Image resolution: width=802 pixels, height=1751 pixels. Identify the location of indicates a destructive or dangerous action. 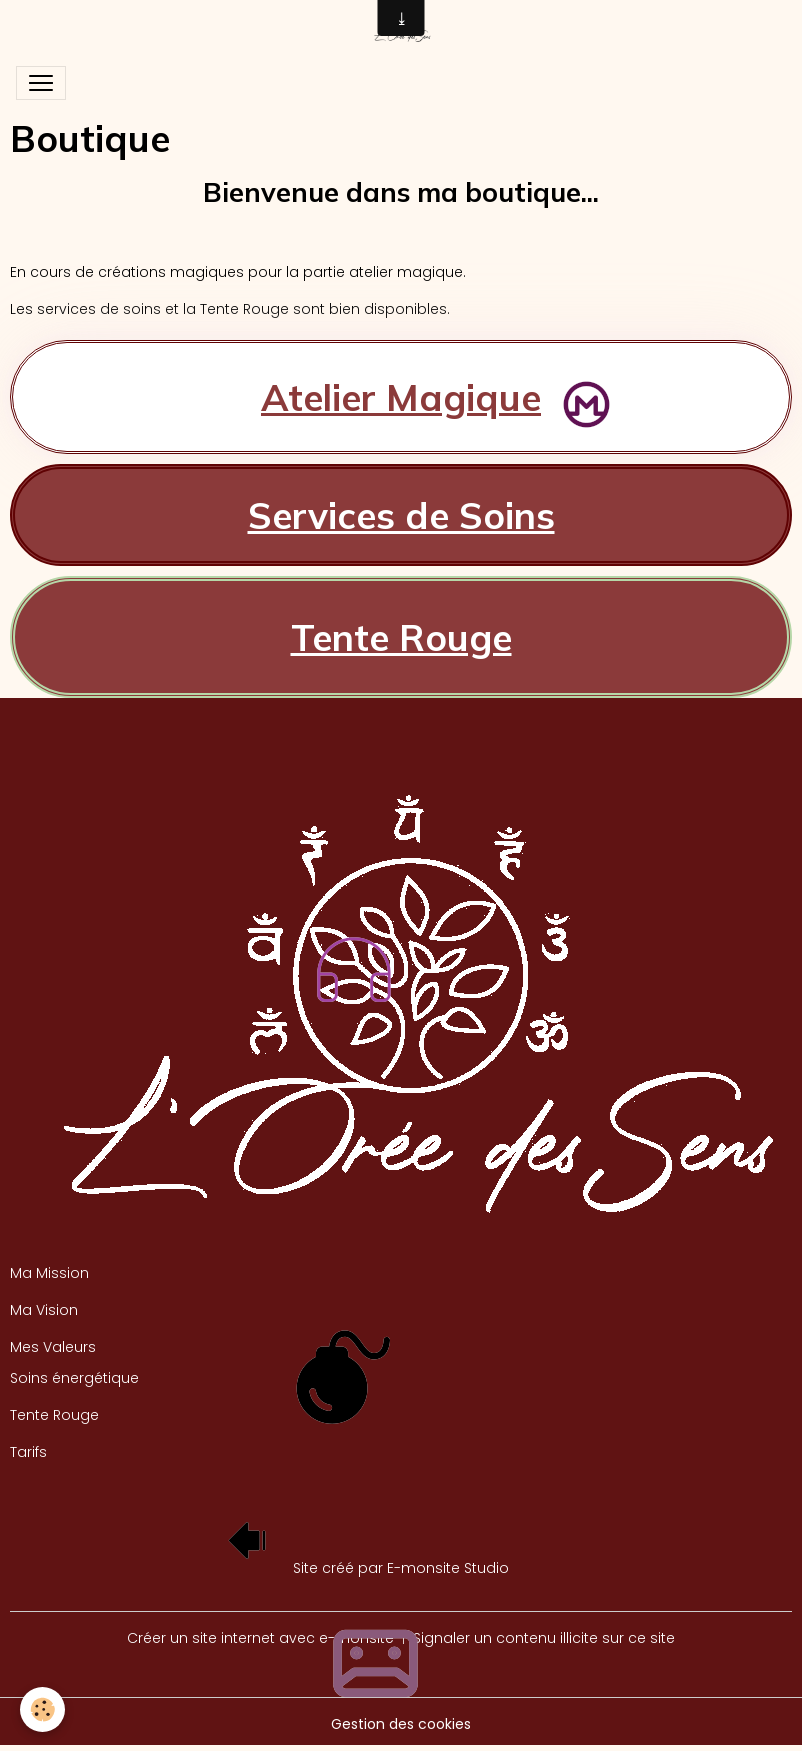
(338, 1375).